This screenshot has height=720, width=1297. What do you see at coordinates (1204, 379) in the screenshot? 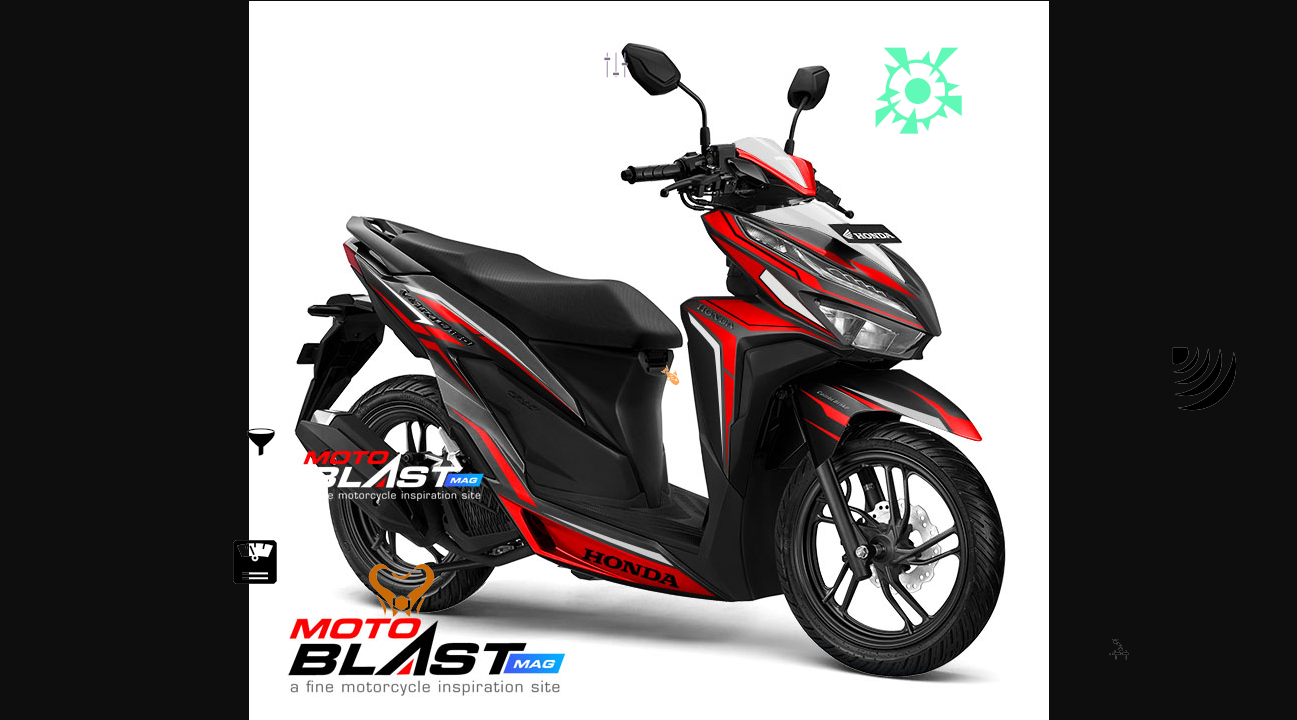
I see `subscribe to RSS feed` at bounding box center [1204, 379].